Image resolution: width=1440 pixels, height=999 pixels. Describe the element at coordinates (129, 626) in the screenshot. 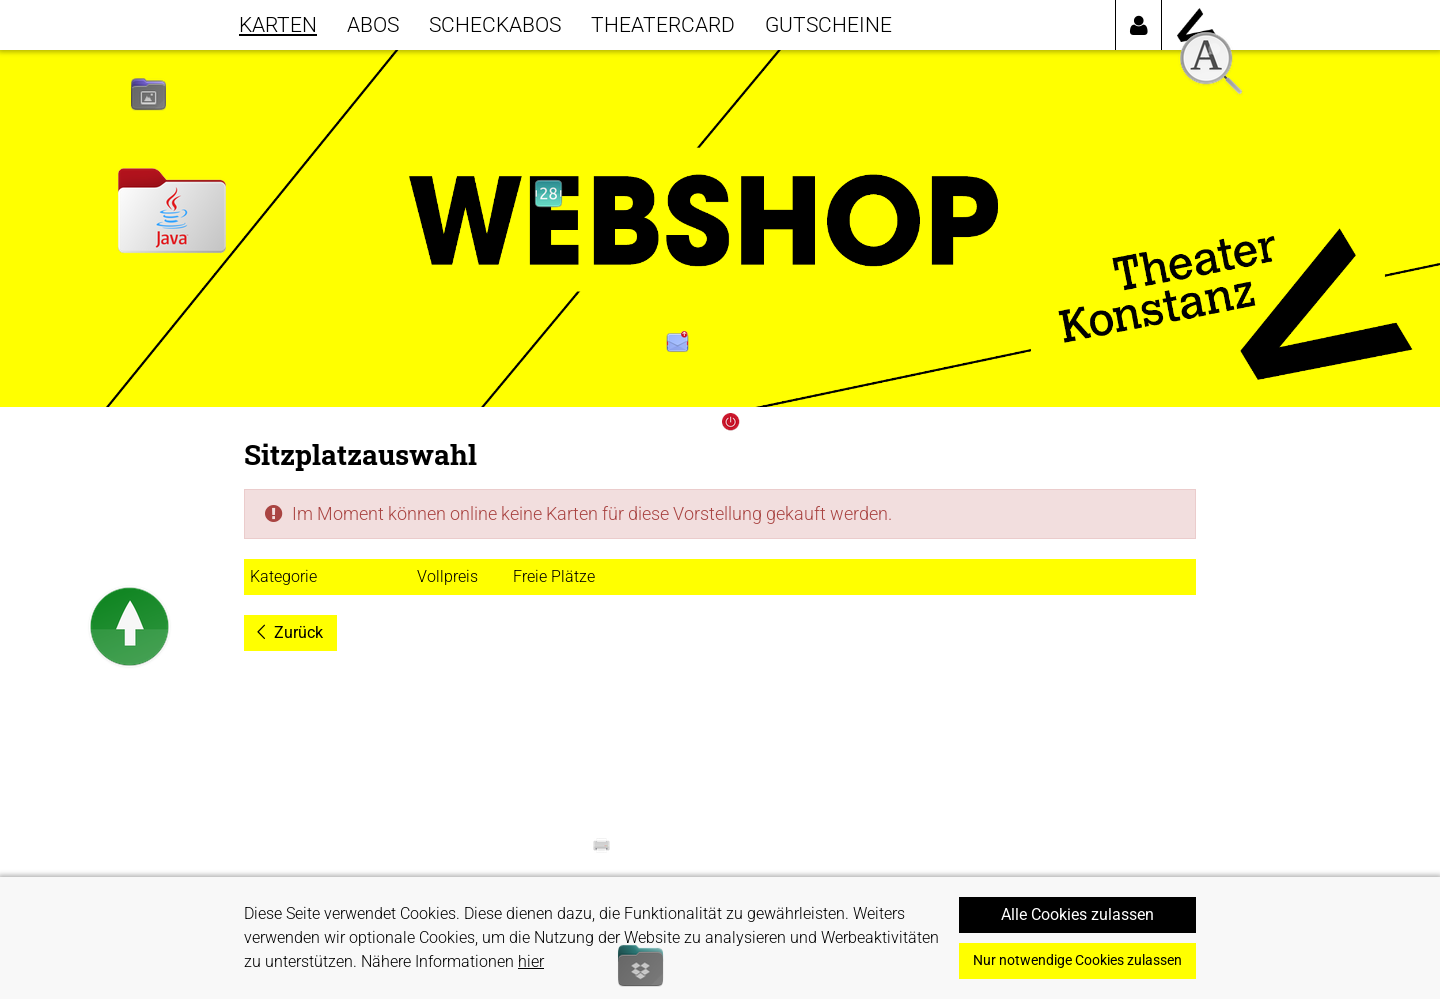

I see `indicates a software update is available` at that location.